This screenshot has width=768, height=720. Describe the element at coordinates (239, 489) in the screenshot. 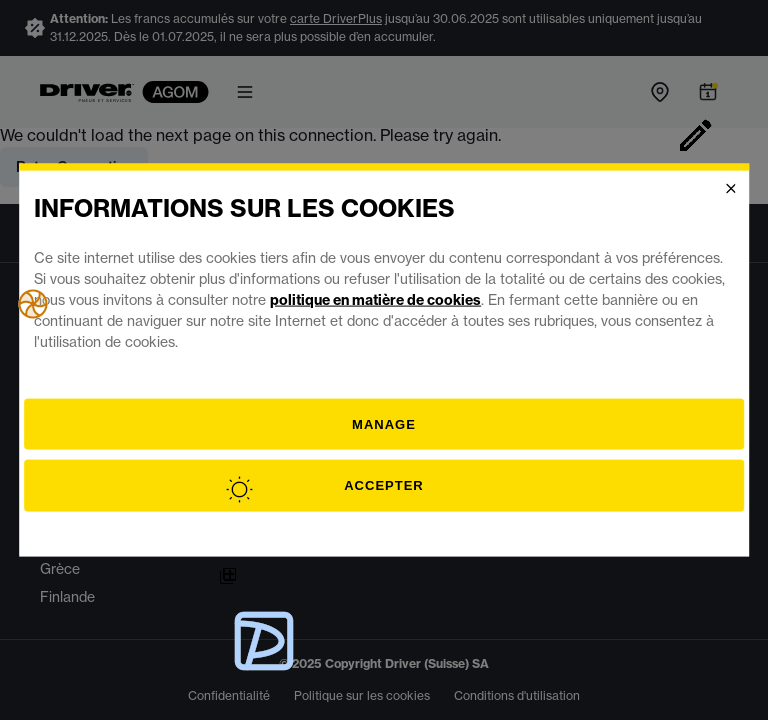

I see `reduce screen brightness` at that location.